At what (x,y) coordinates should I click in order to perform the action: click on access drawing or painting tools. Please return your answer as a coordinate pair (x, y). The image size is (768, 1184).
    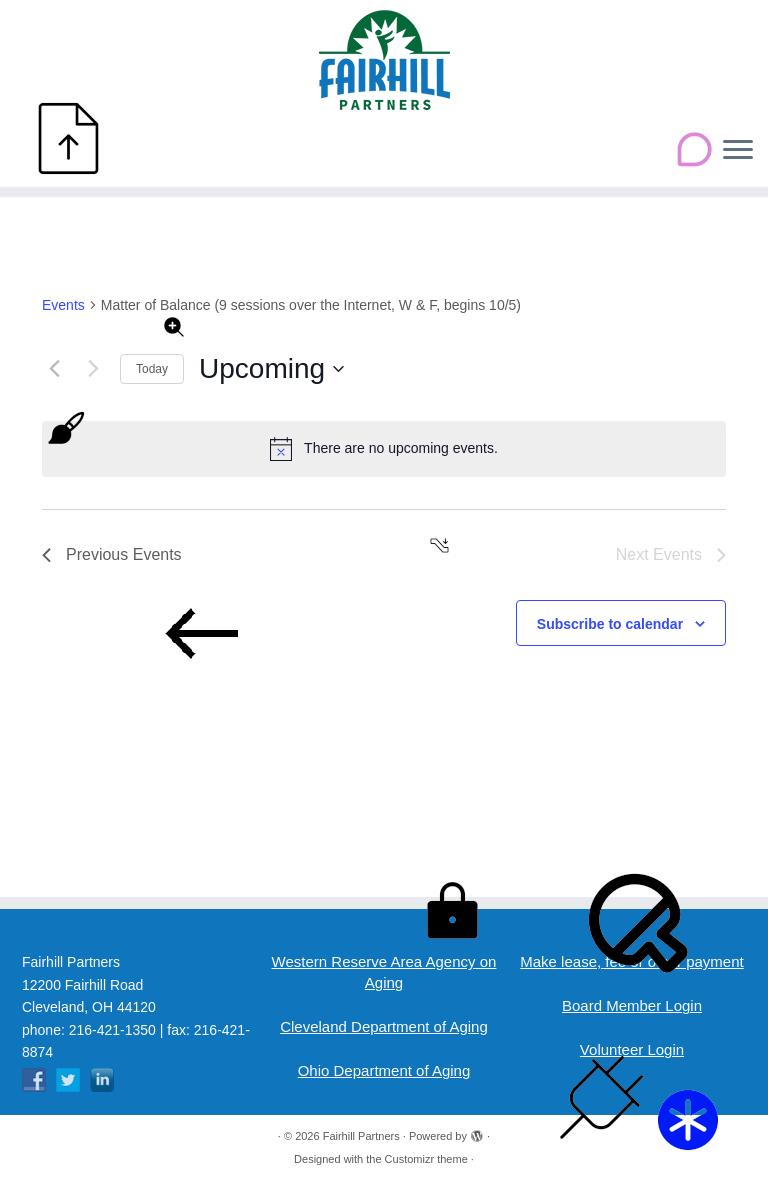
    Looking at the image, I should click on (67, 428).